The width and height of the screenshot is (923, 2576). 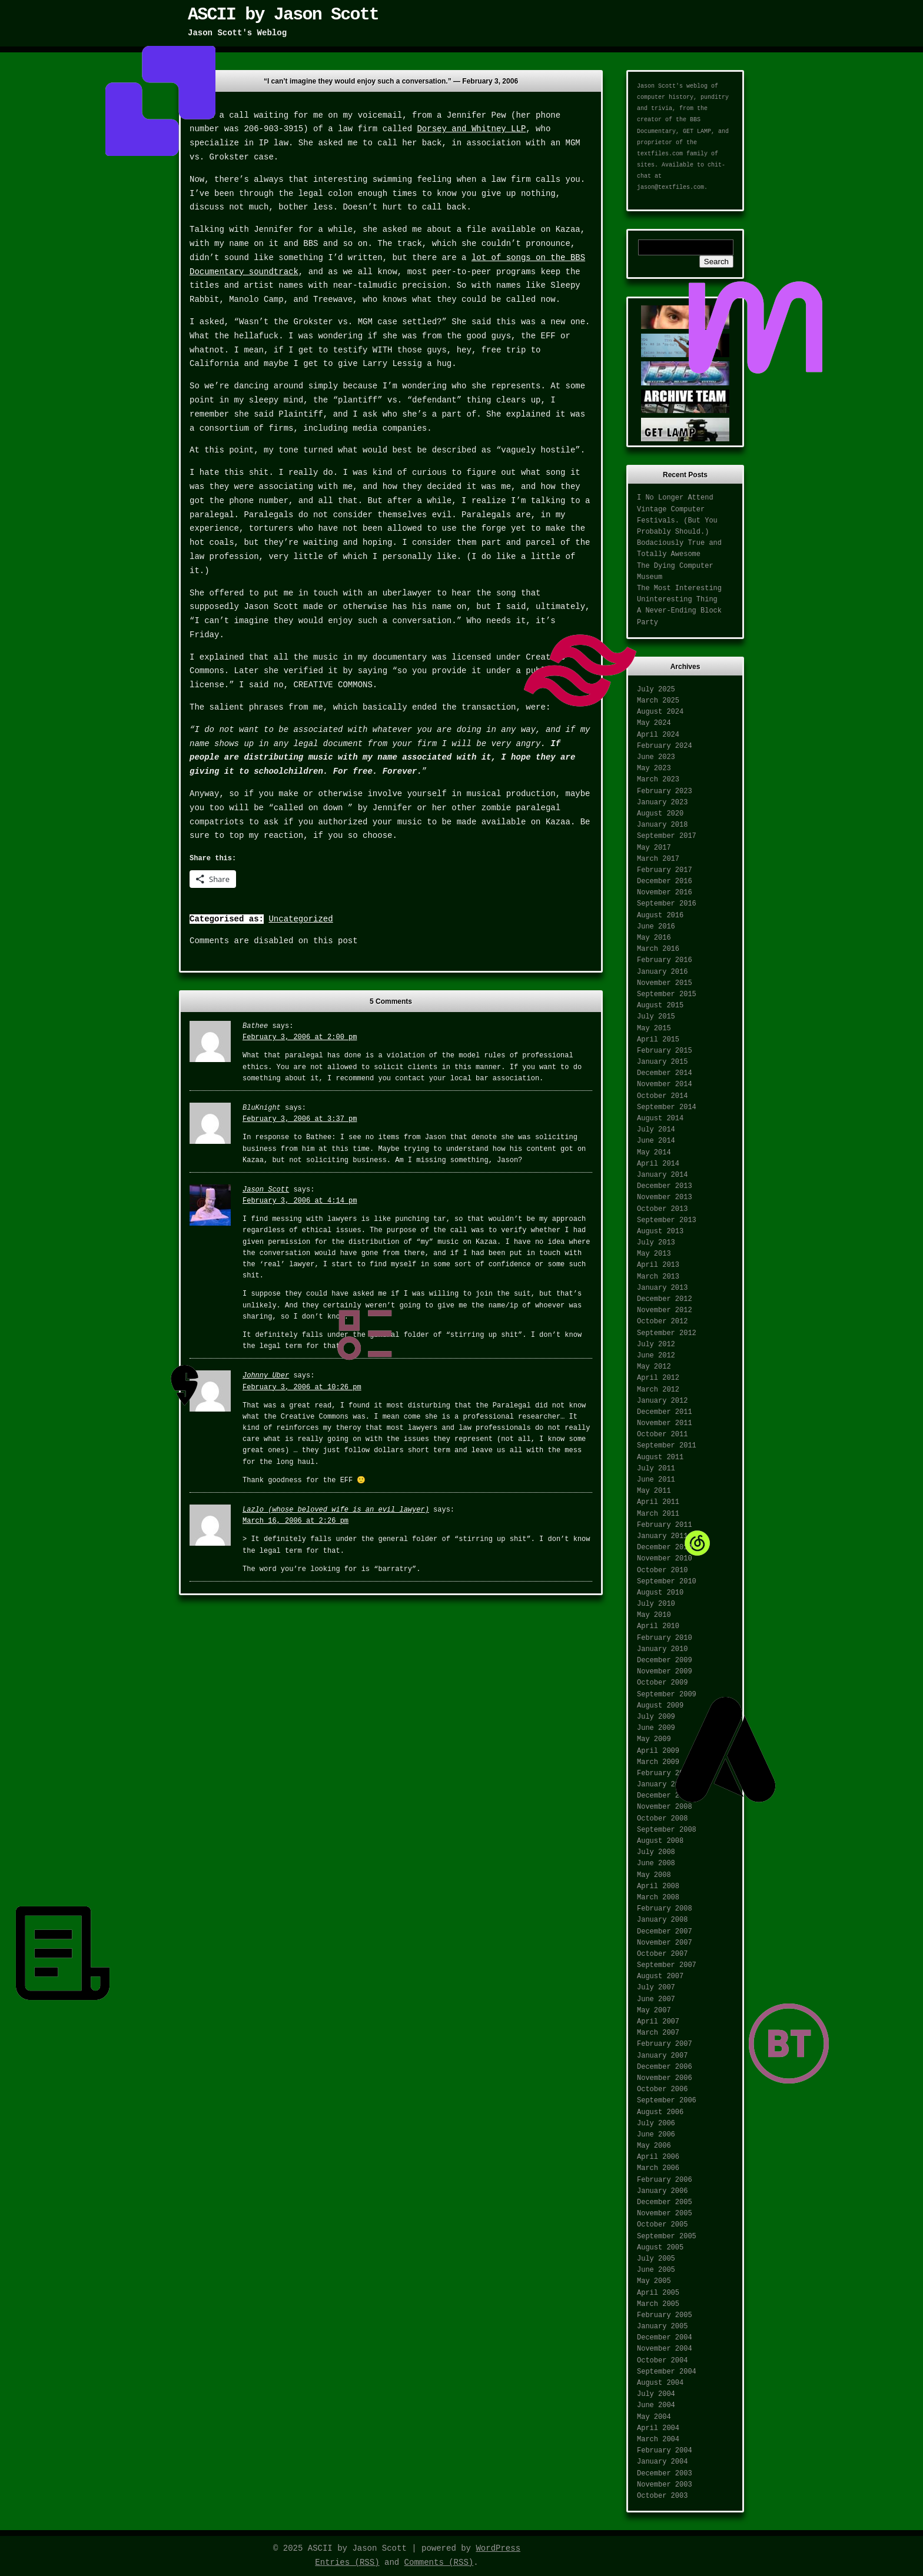 I want to click on tailwind css framework logo, so click(x=580, y=670).